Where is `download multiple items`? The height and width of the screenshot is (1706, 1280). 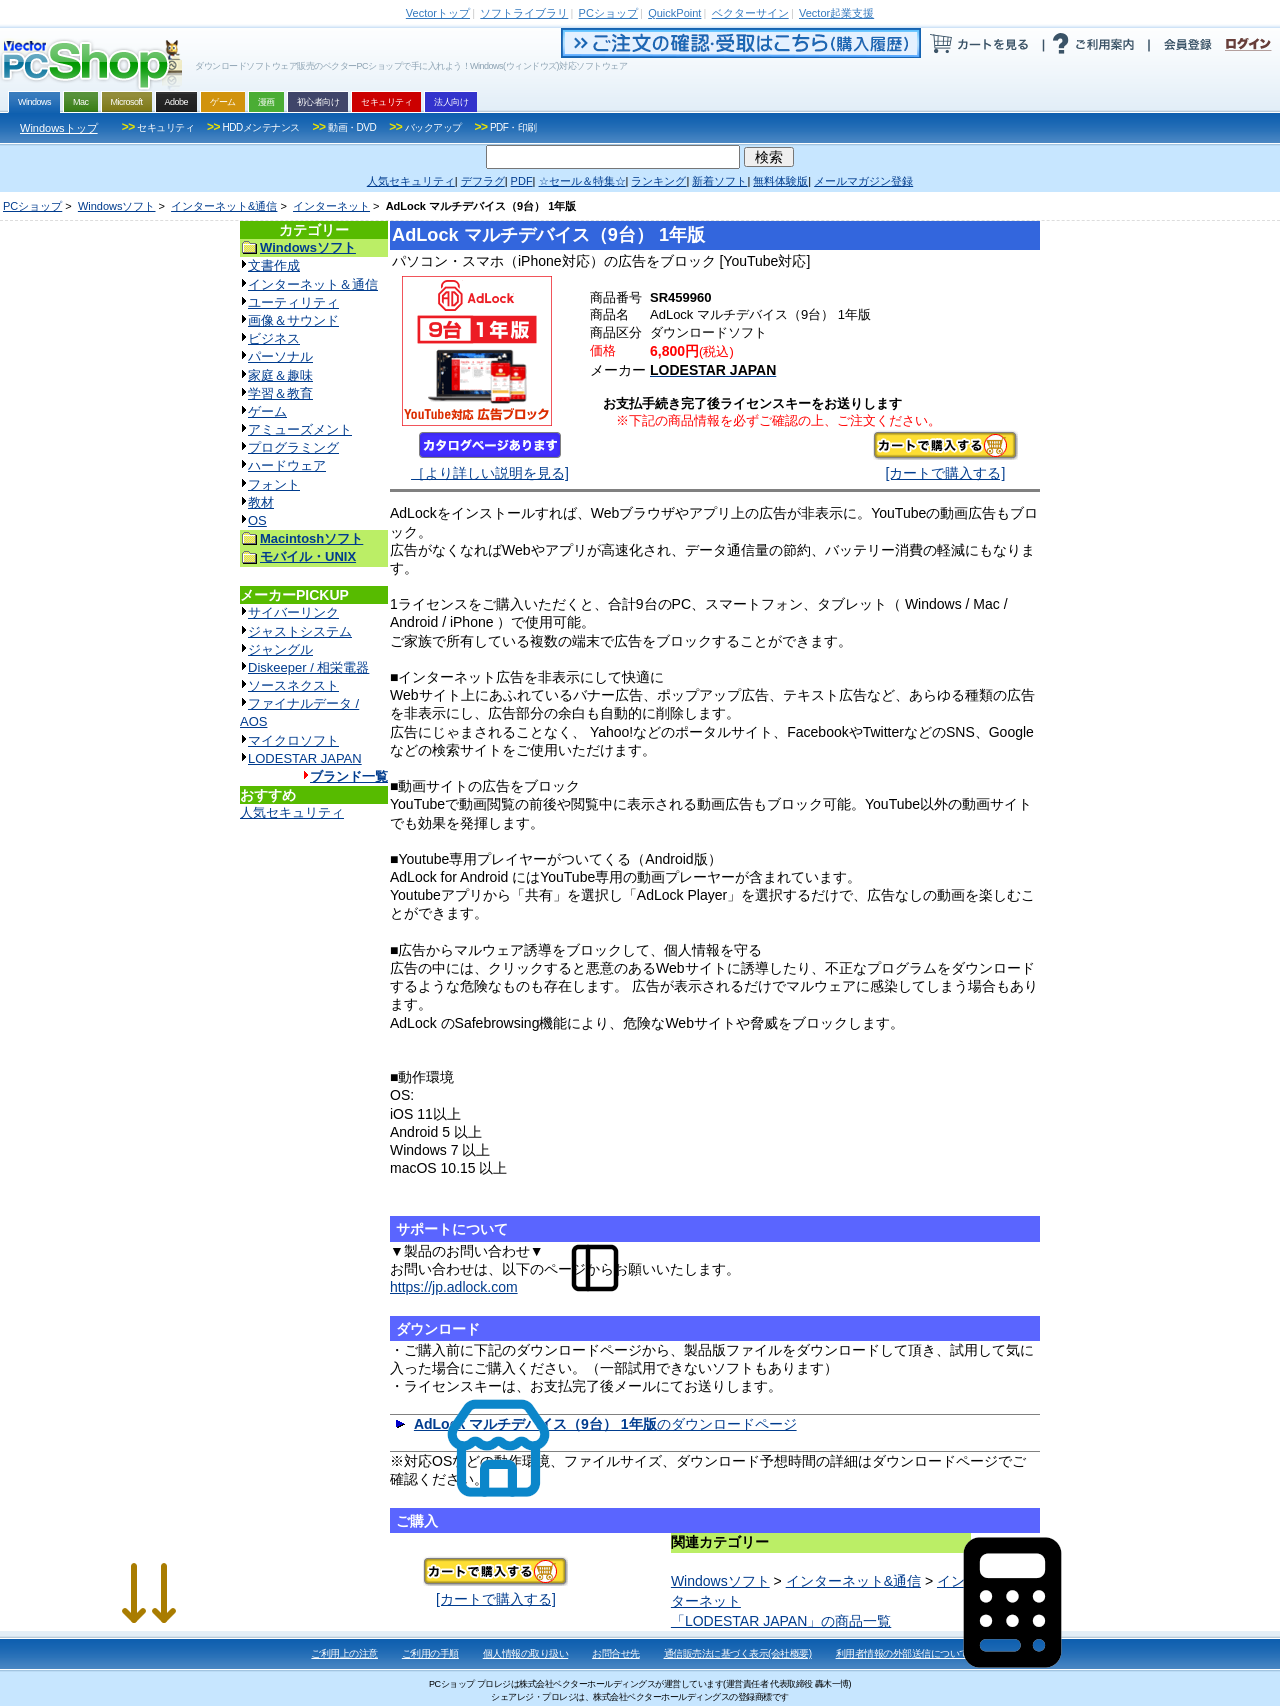 download multiple items is located at coordinates (149, 1593).